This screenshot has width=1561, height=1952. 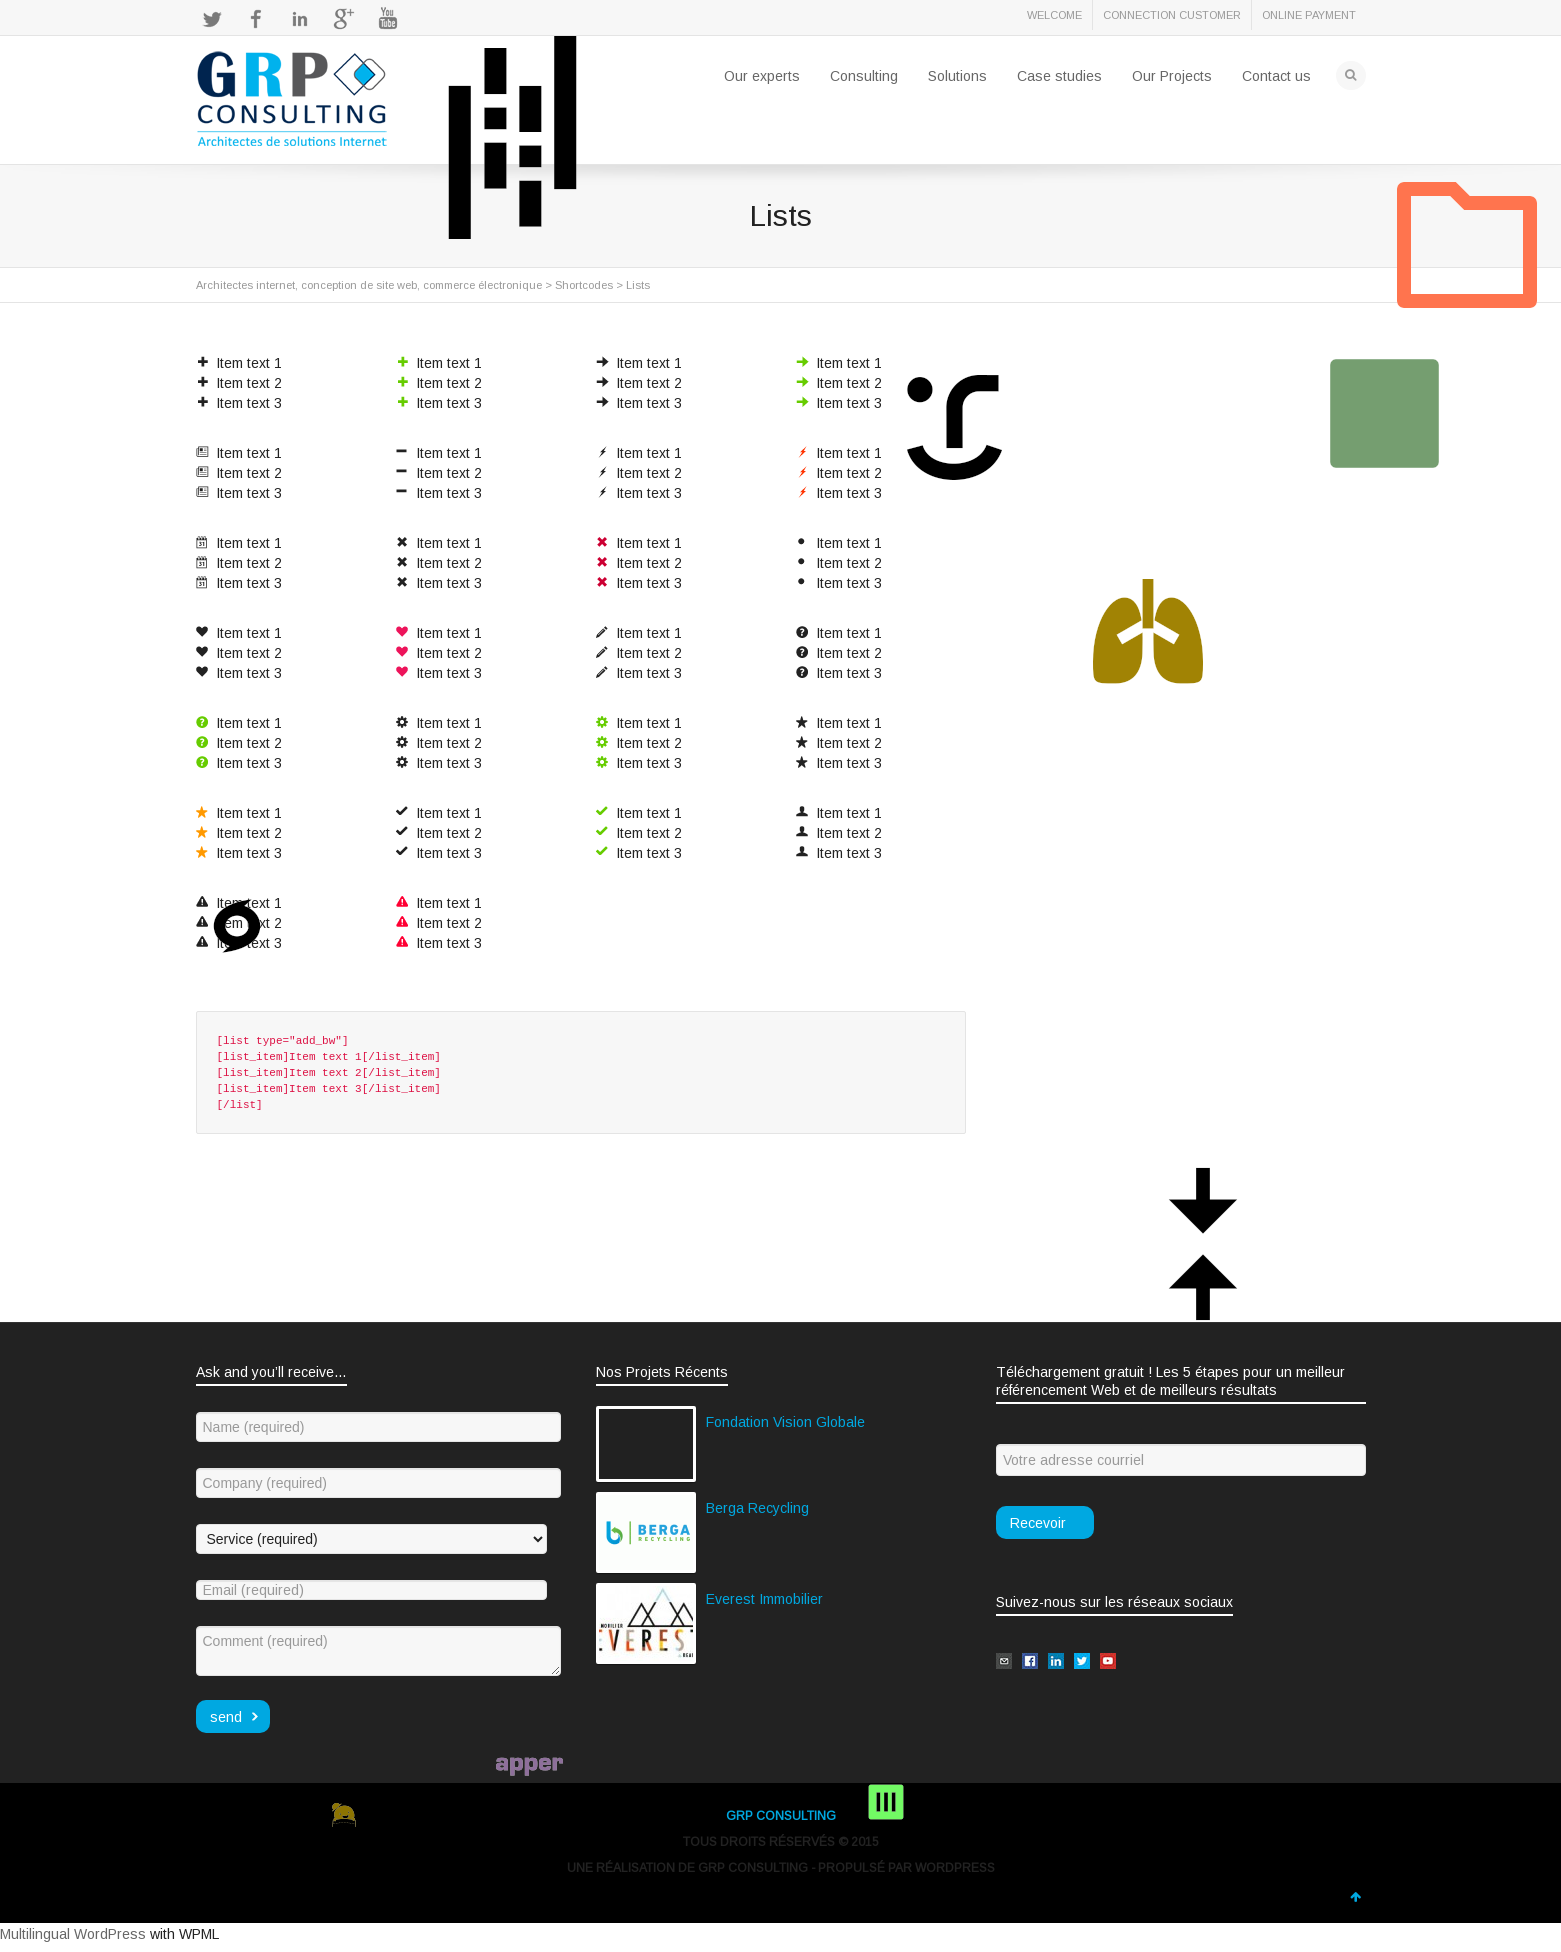 What do you see at coordinates (1203, 1244) in the screenshot?
I see `collapse content vertically` at bounding box center [1203, 1244].